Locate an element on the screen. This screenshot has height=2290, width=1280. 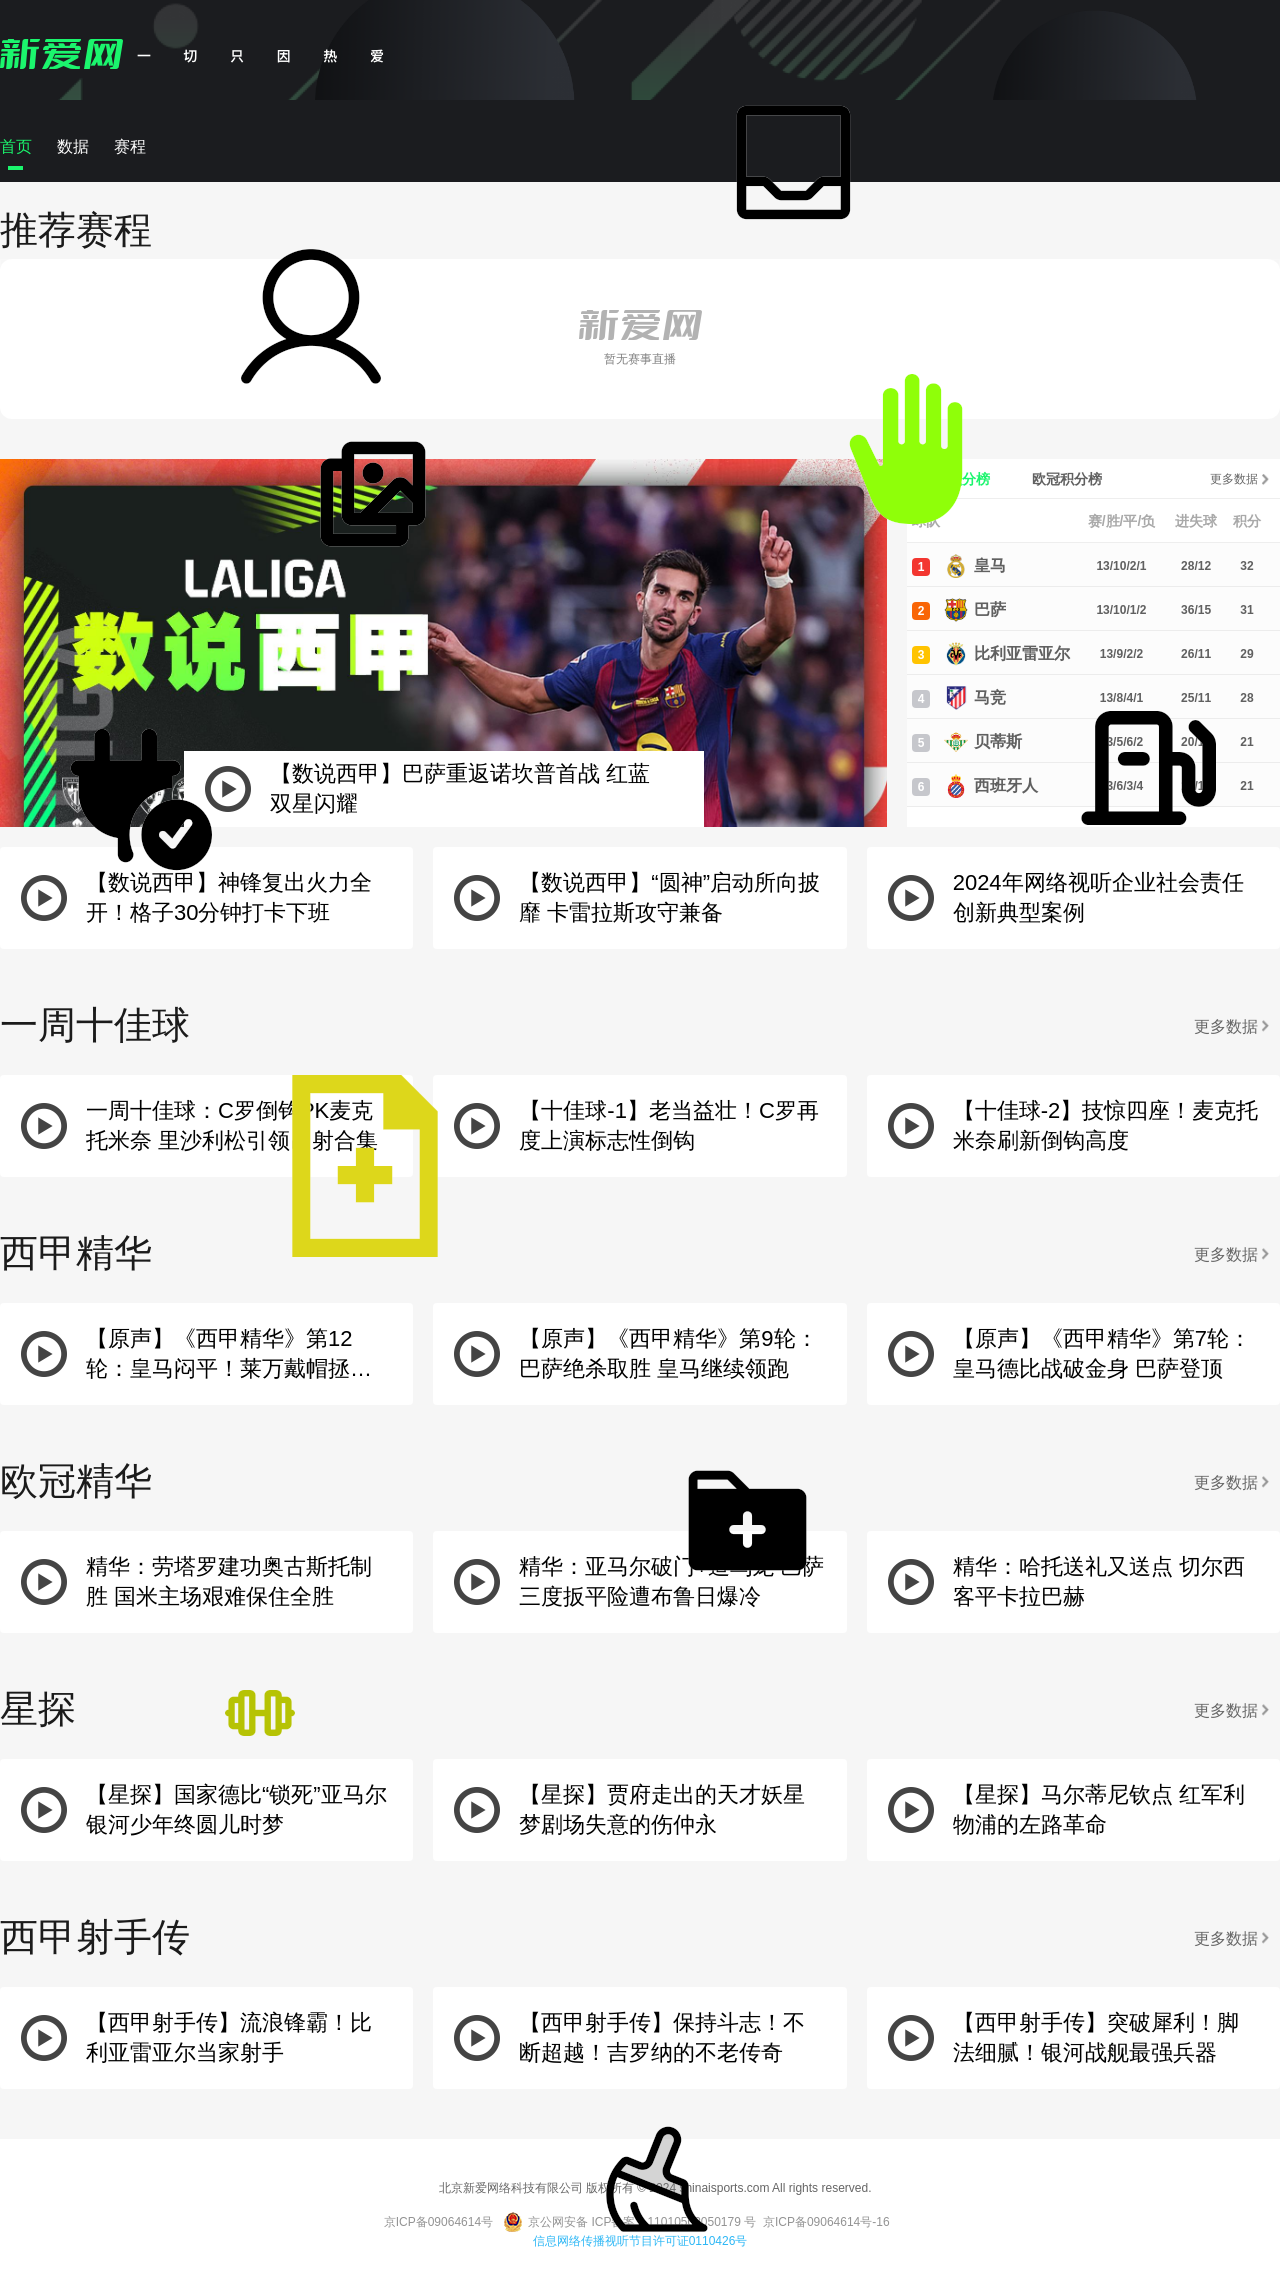
access workout or fitness features is located at coordinates (260, 1713).